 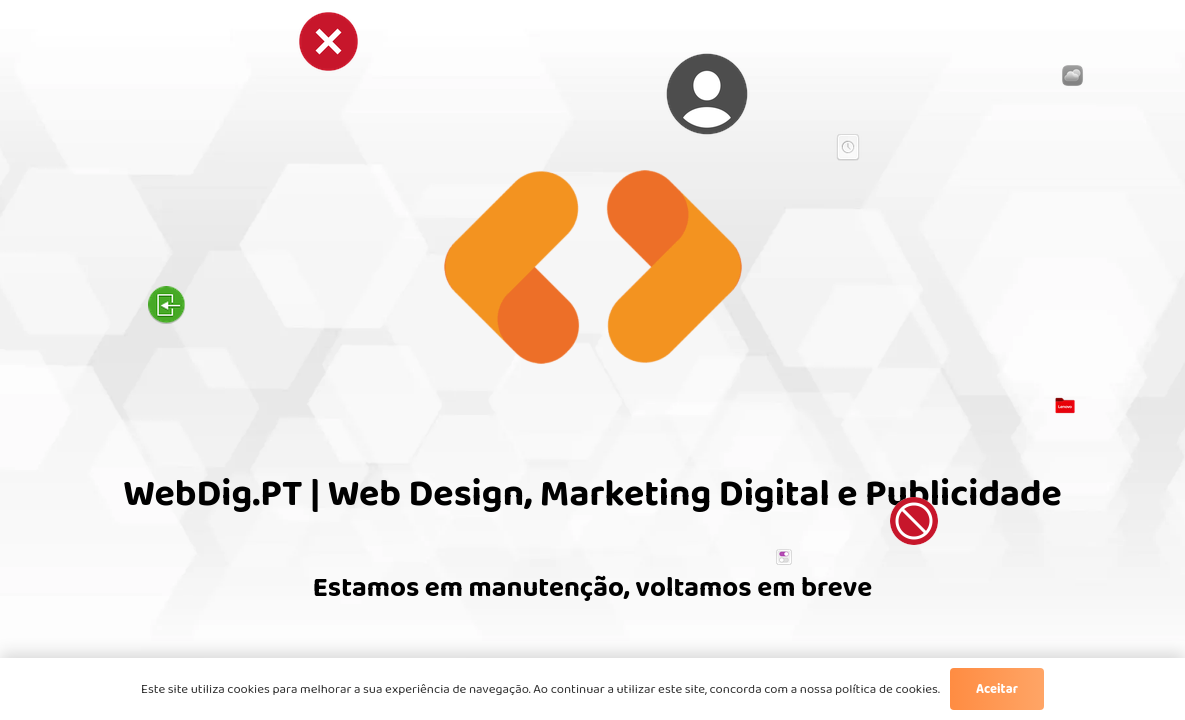 What do you see at coordinates (1072, 75) in the screenshot?
I see `open the weather app` at bounding box center [1072, 75].